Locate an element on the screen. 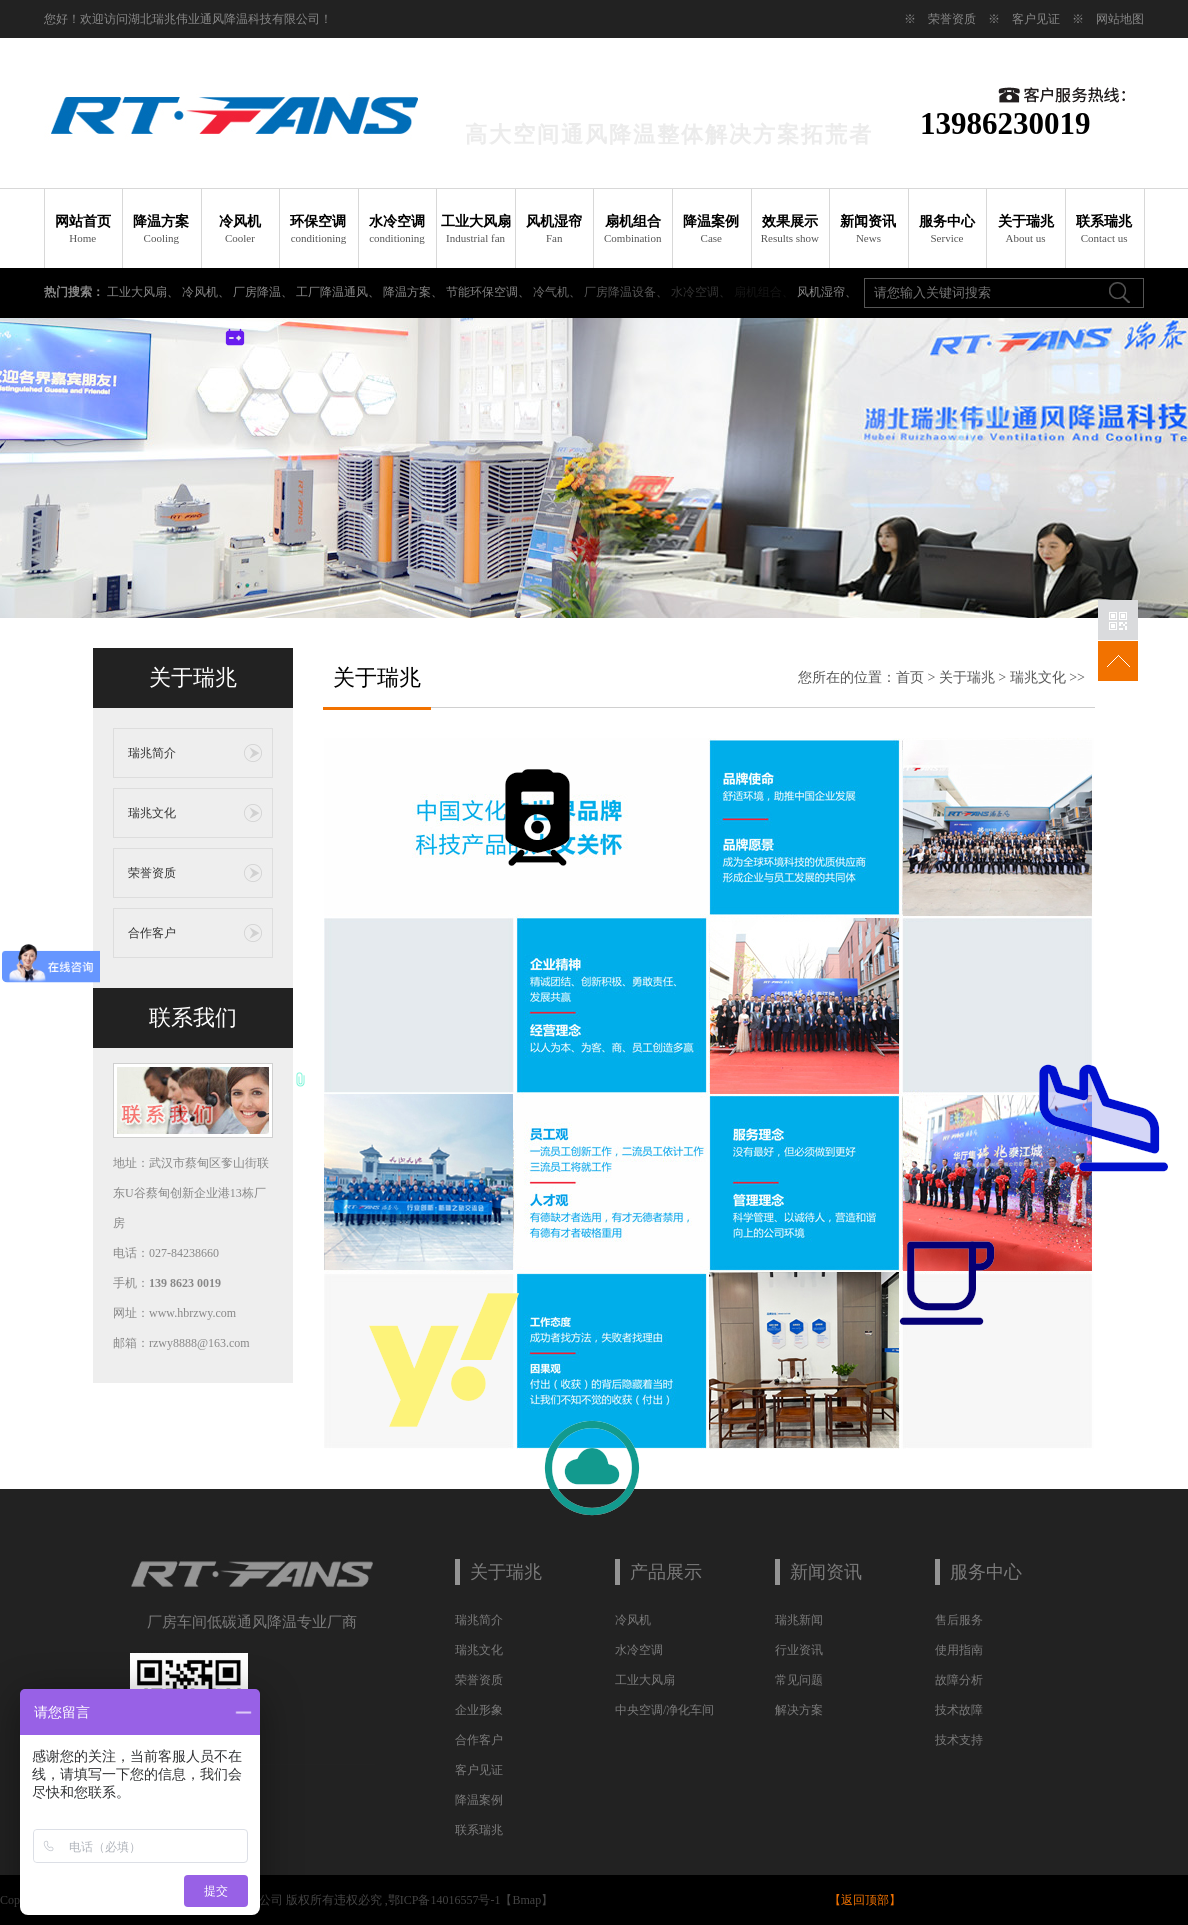  find nearby coffee shops or cafes is located at coordinates (947, 1285).